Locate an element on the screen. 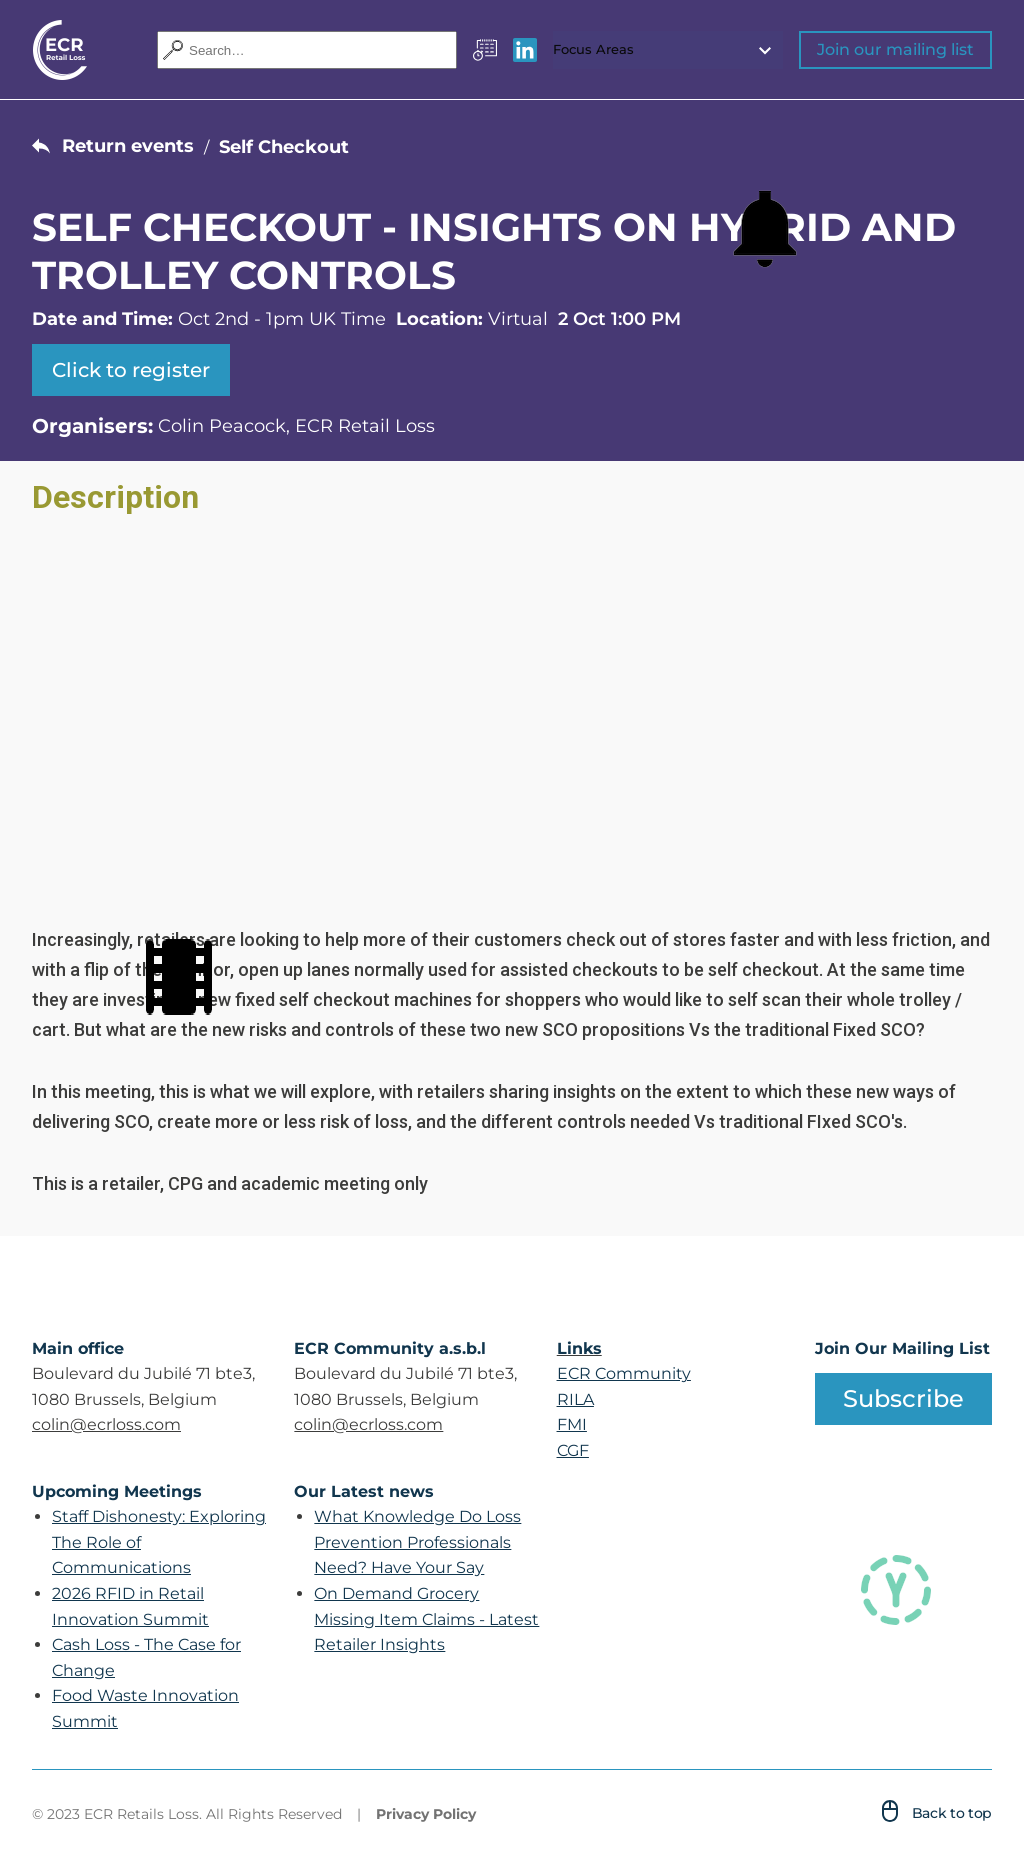 The width and height of the screenshot is (1024, 1858). indicates a pending or in-progress status for item Y is located at coordinates (896, 1590).